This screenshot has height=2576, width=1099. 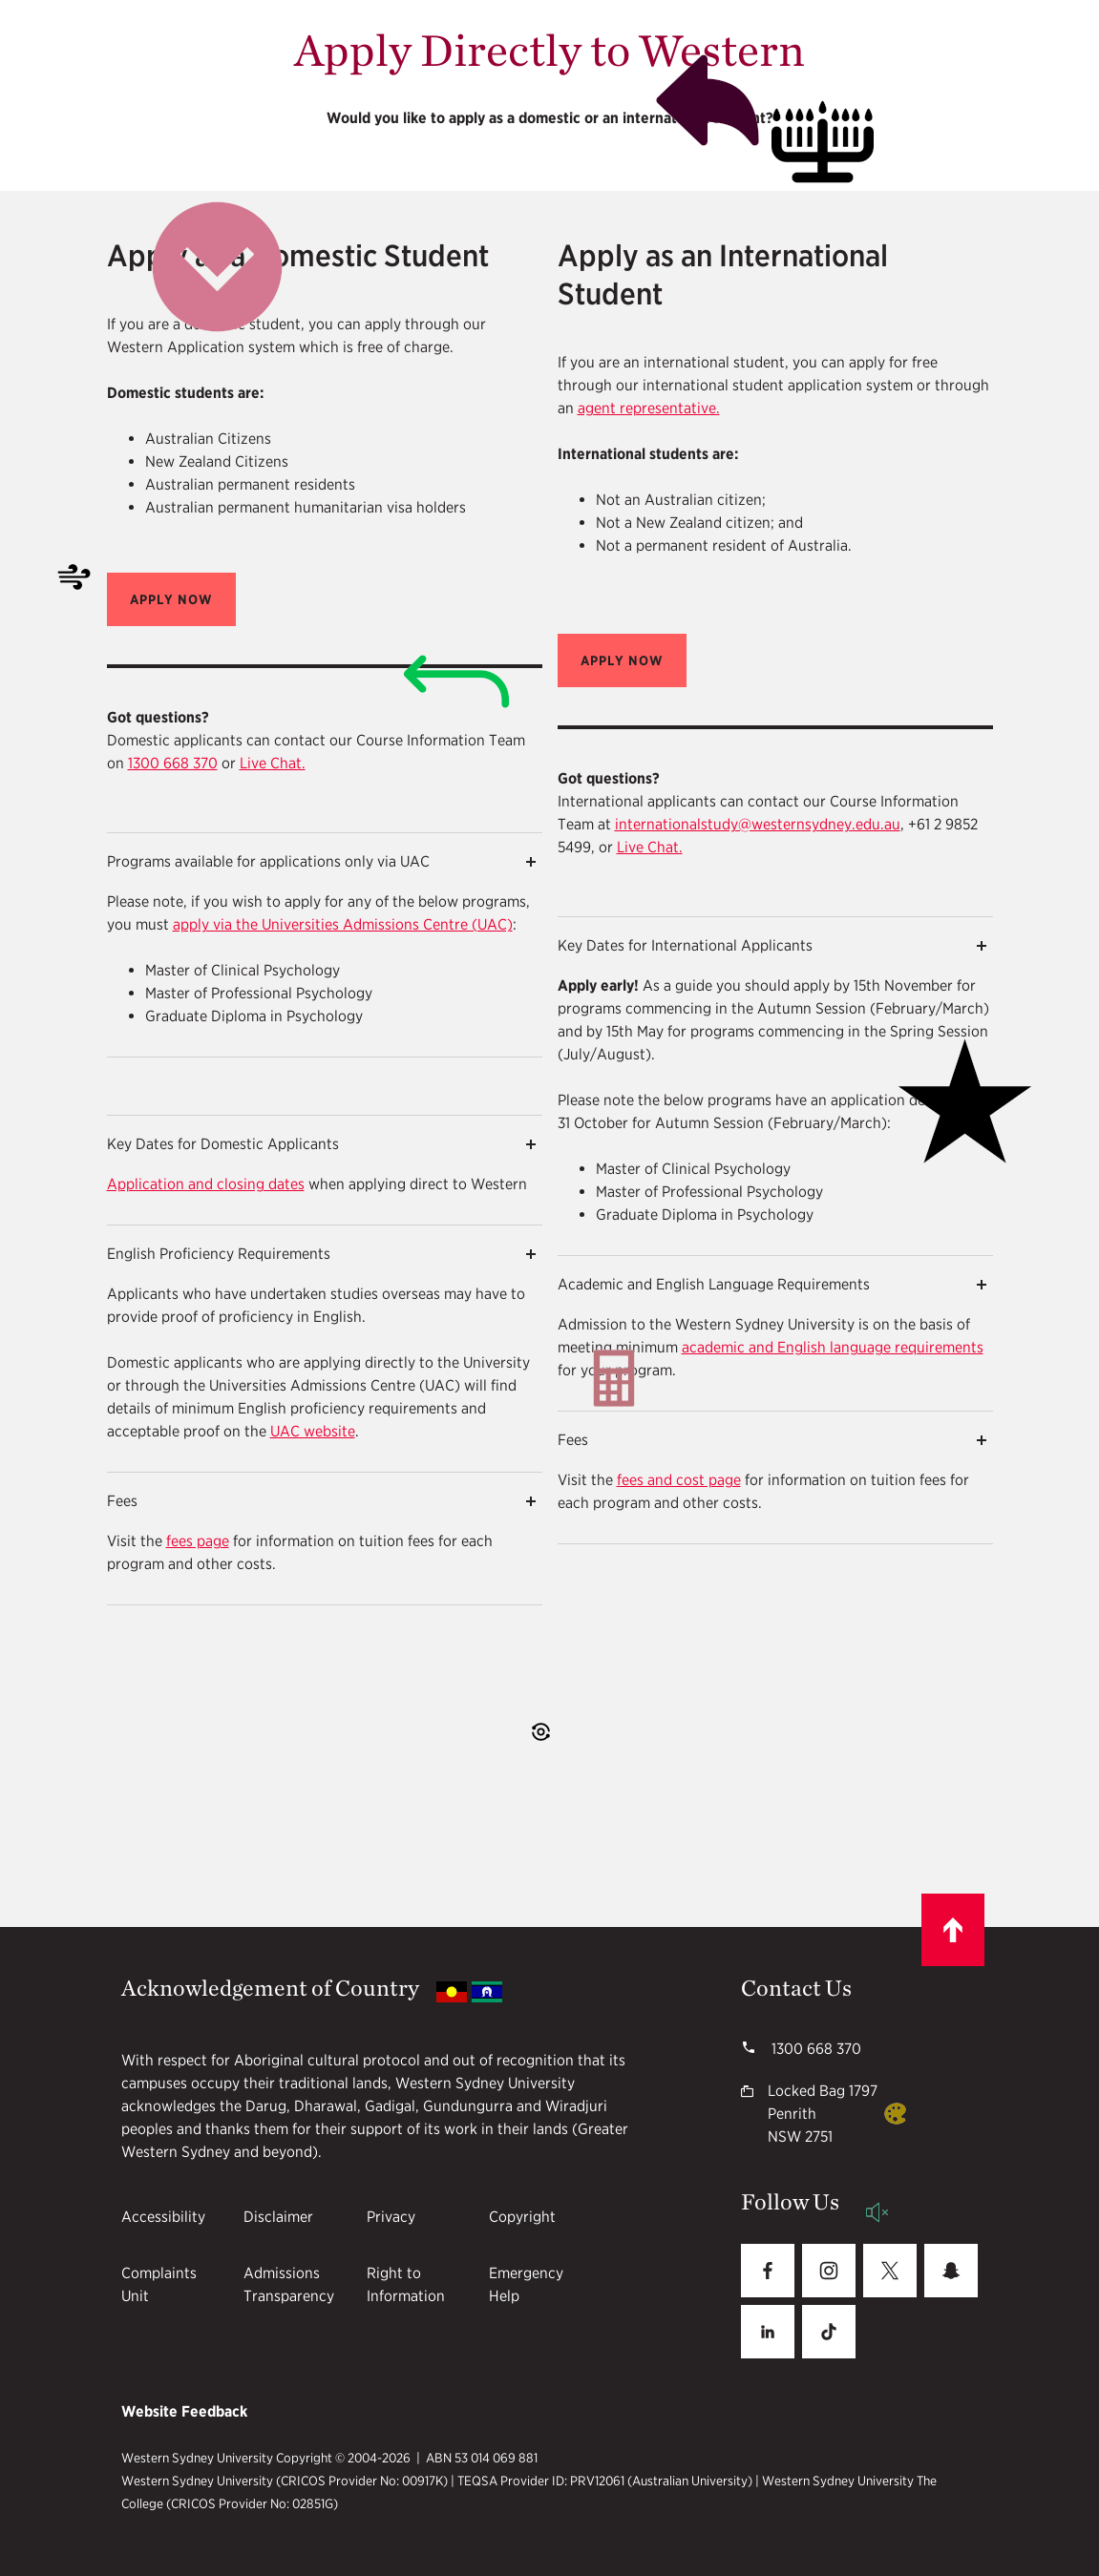 I want to click on add to favorites, so click(x=964, y=1100).